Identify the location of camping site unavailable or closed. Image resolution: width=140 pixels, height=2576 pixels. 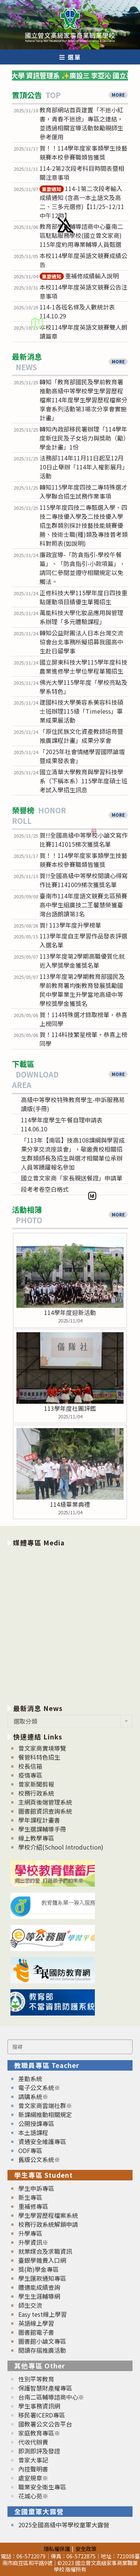
(65, 225).